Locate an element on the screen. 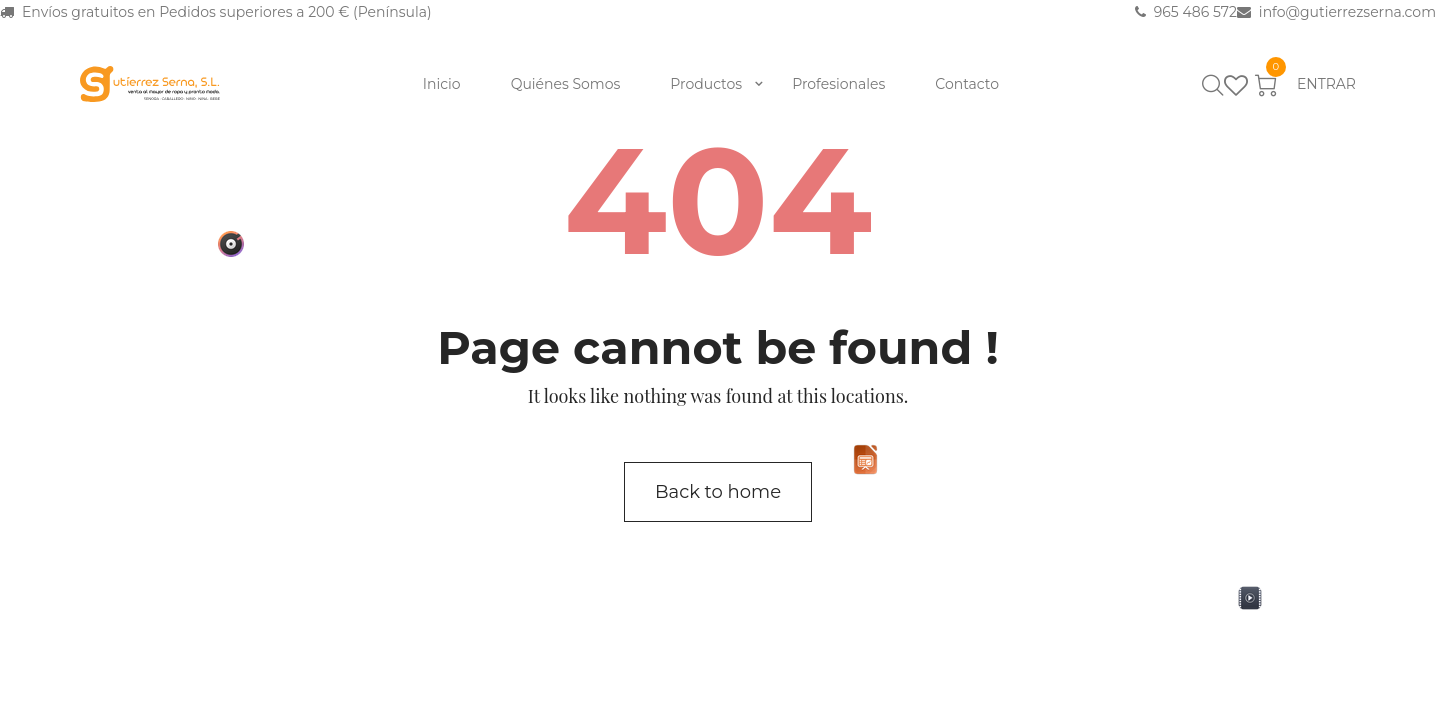  open groove music app is located at coordinates (231, 244).